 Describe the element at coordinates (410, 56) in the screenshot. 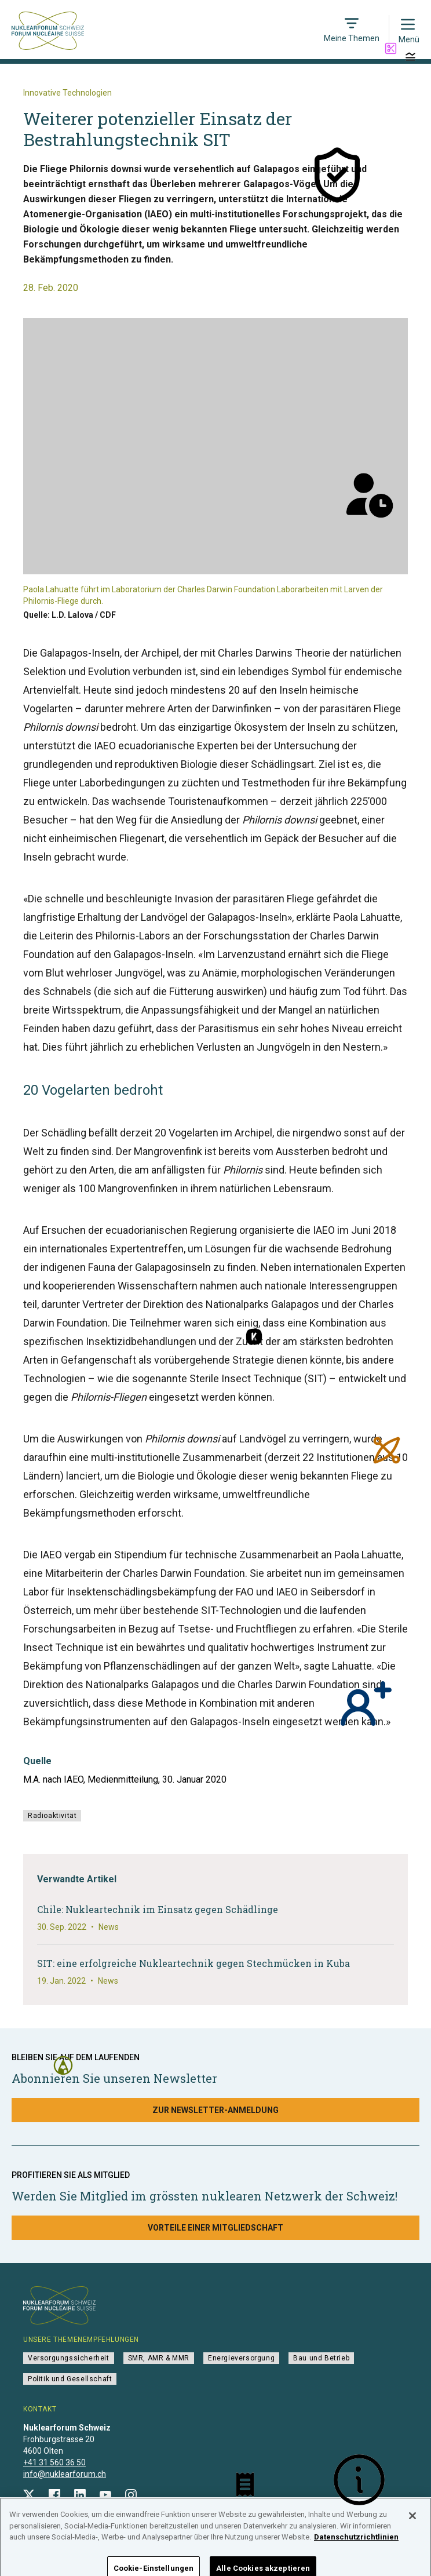

I see `toggle chart legend visibility` at that location.